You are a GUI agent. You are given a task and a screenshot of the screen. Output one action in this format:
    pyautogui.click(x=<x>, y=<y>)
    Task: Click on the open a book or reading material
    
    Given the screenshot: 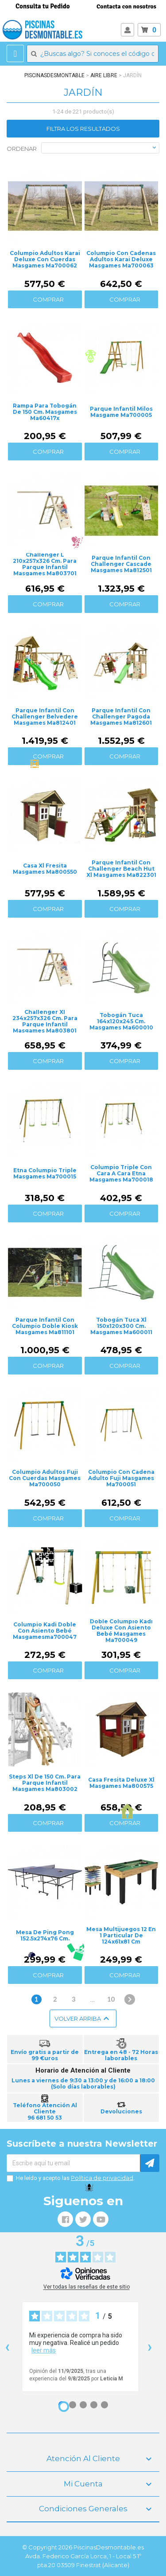 What is the action you would take?
    pyautogui.click(x=76, y=1588)
    